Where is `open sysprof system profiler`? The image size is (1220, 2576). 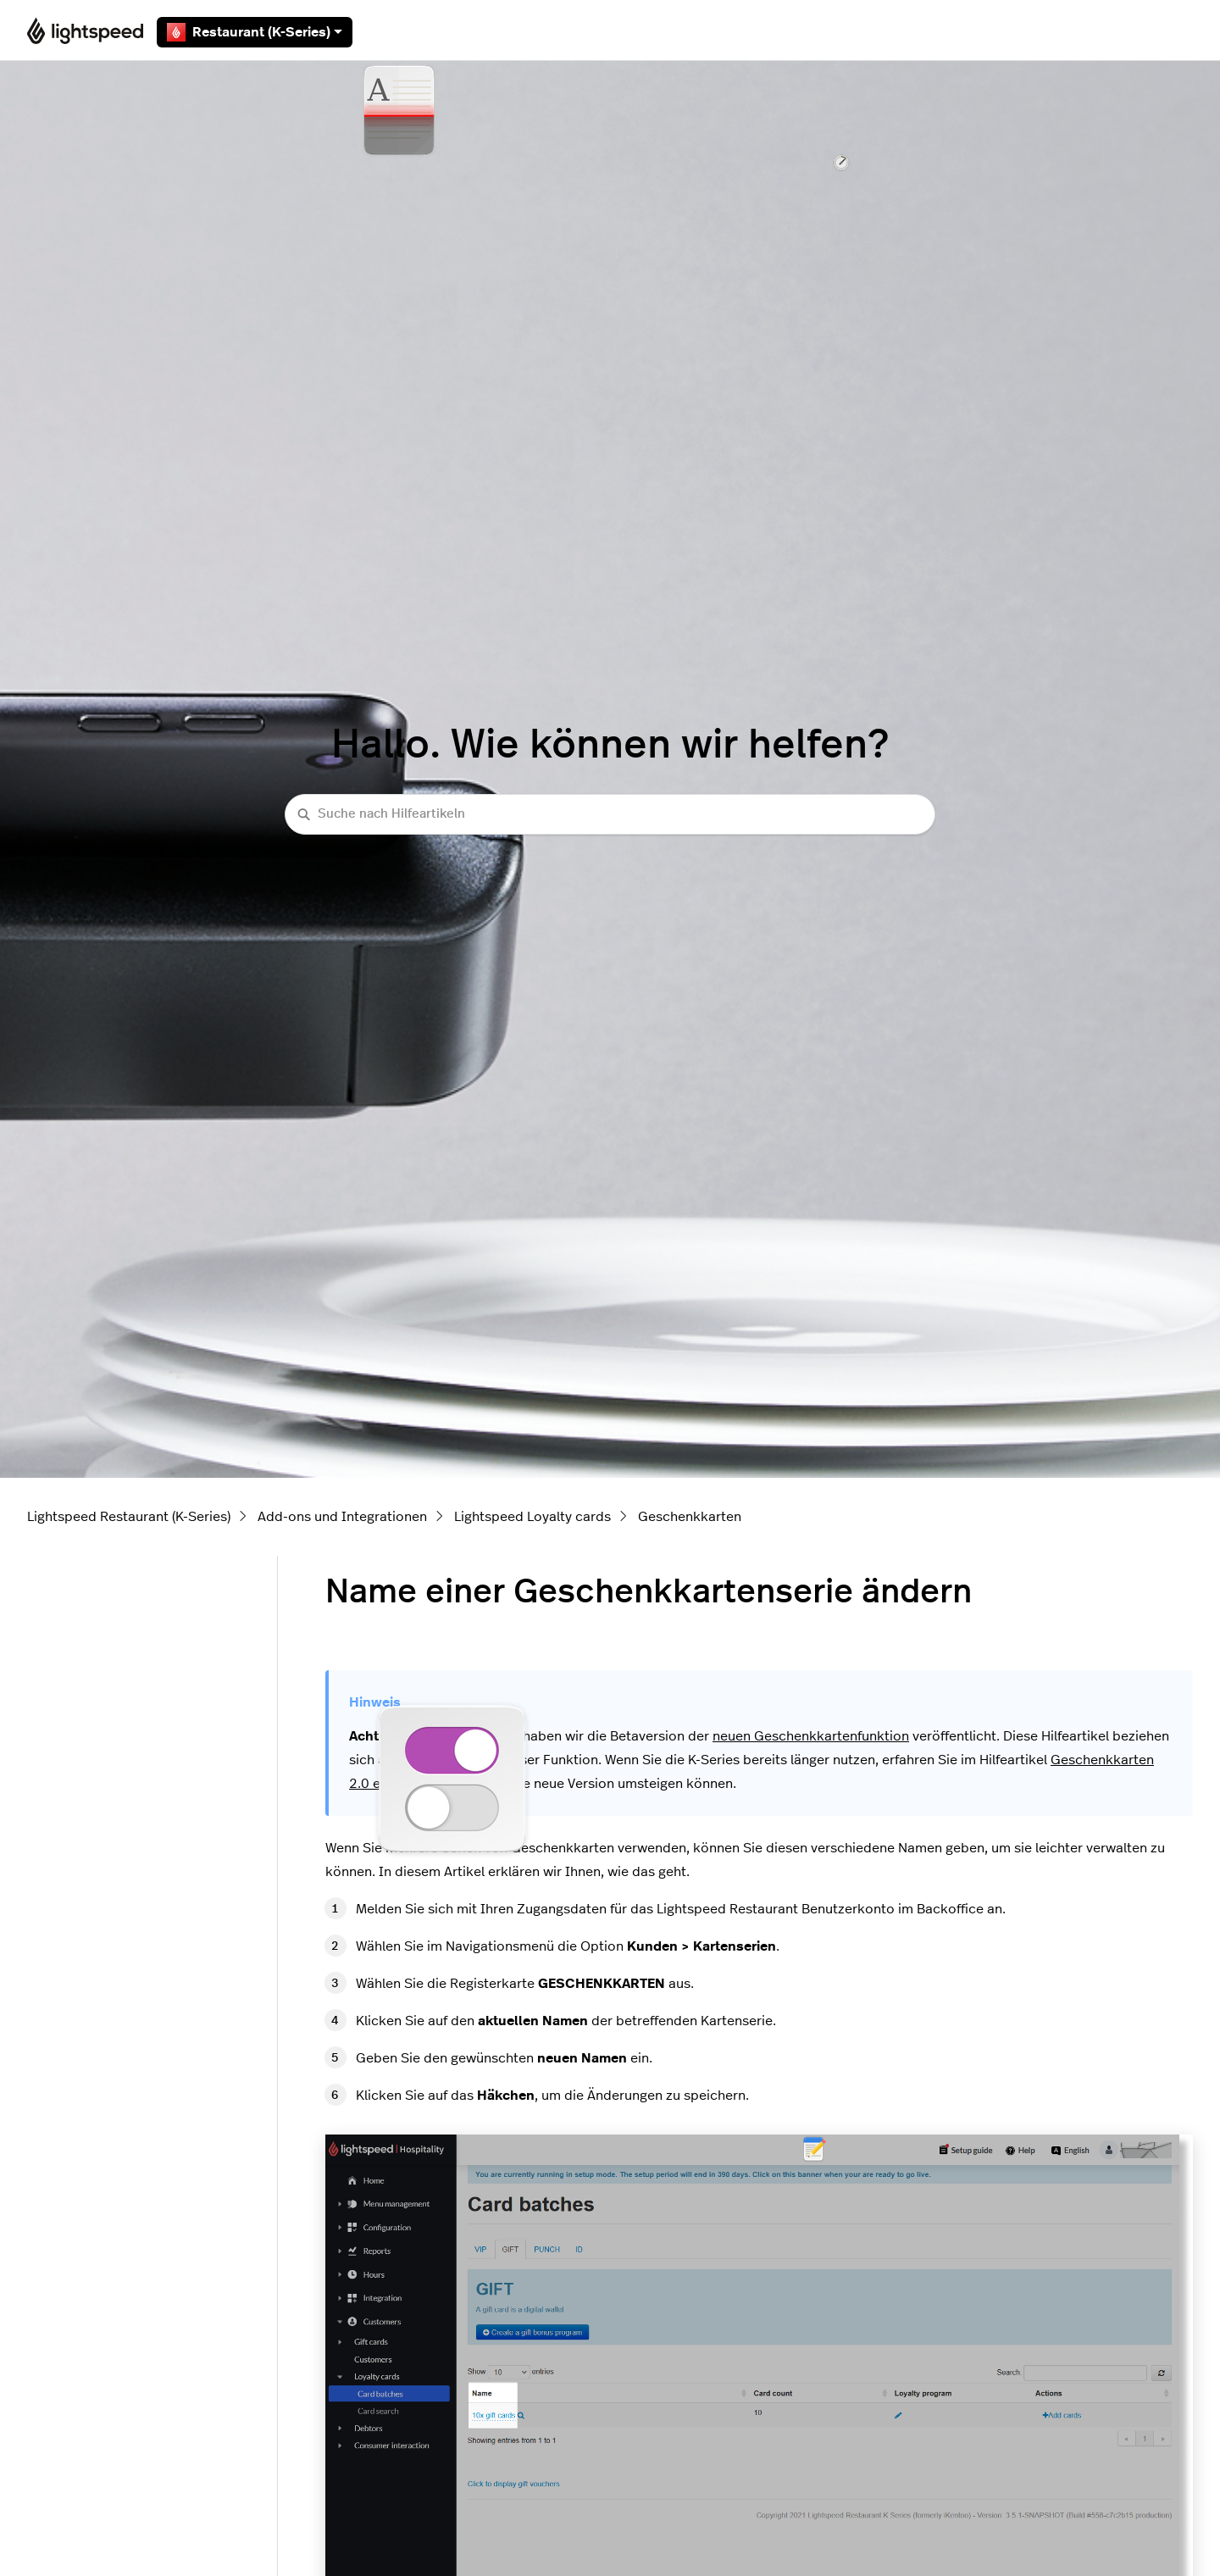
open sysprof system profiler is located at coordinates (841, 163).